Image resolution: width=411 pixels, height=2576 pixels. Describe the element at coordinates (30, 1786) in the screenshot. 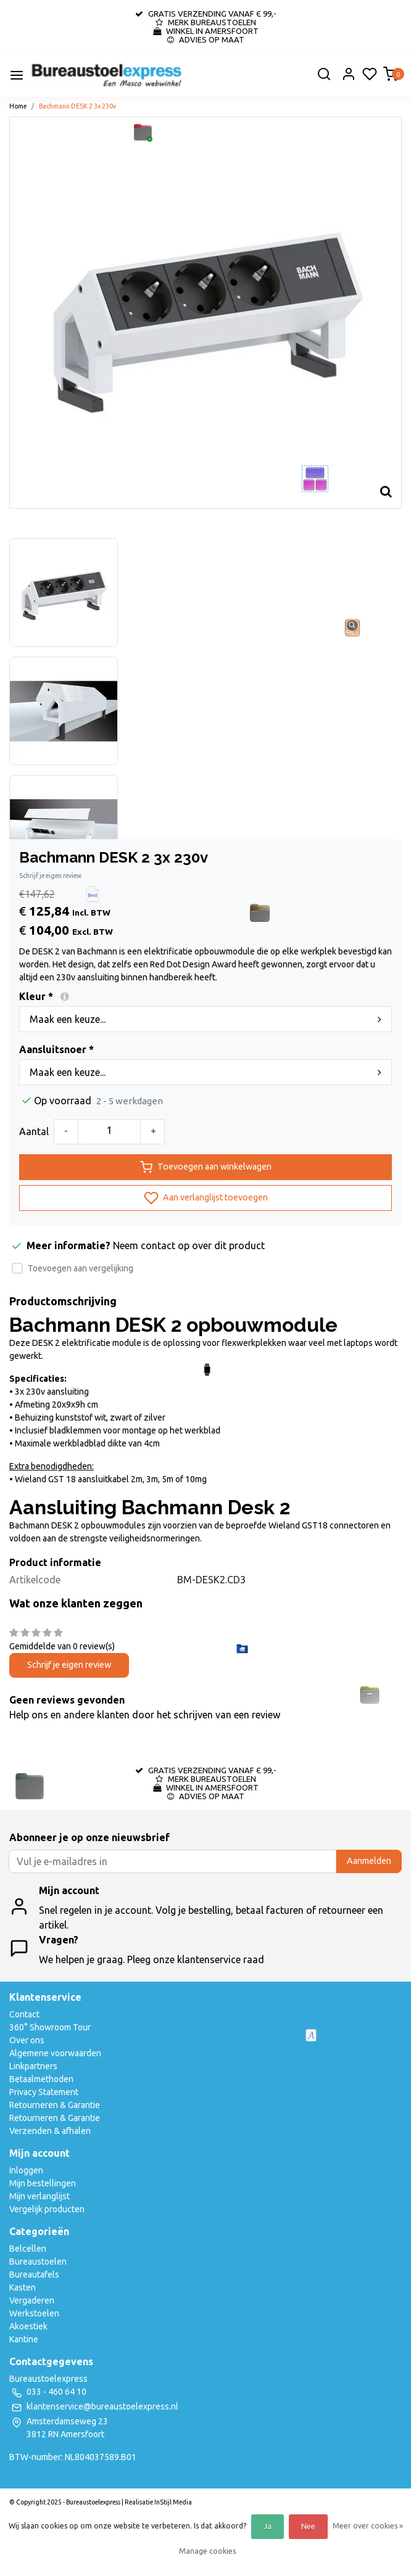

I see `open a folder to view its contents` at that location.